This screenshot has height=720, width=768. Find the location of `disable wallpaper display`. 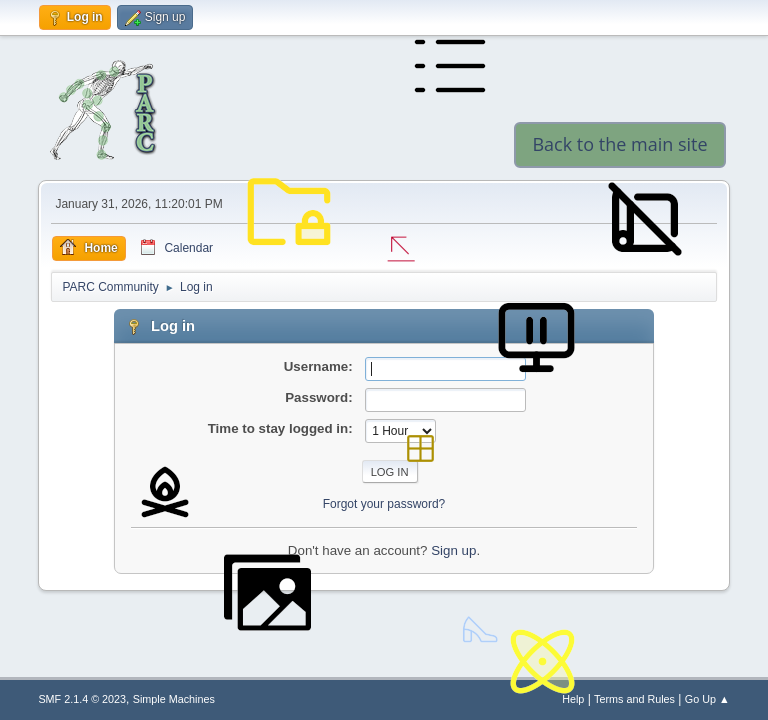

disable wallpaper display is located at coordinates (645, 219).